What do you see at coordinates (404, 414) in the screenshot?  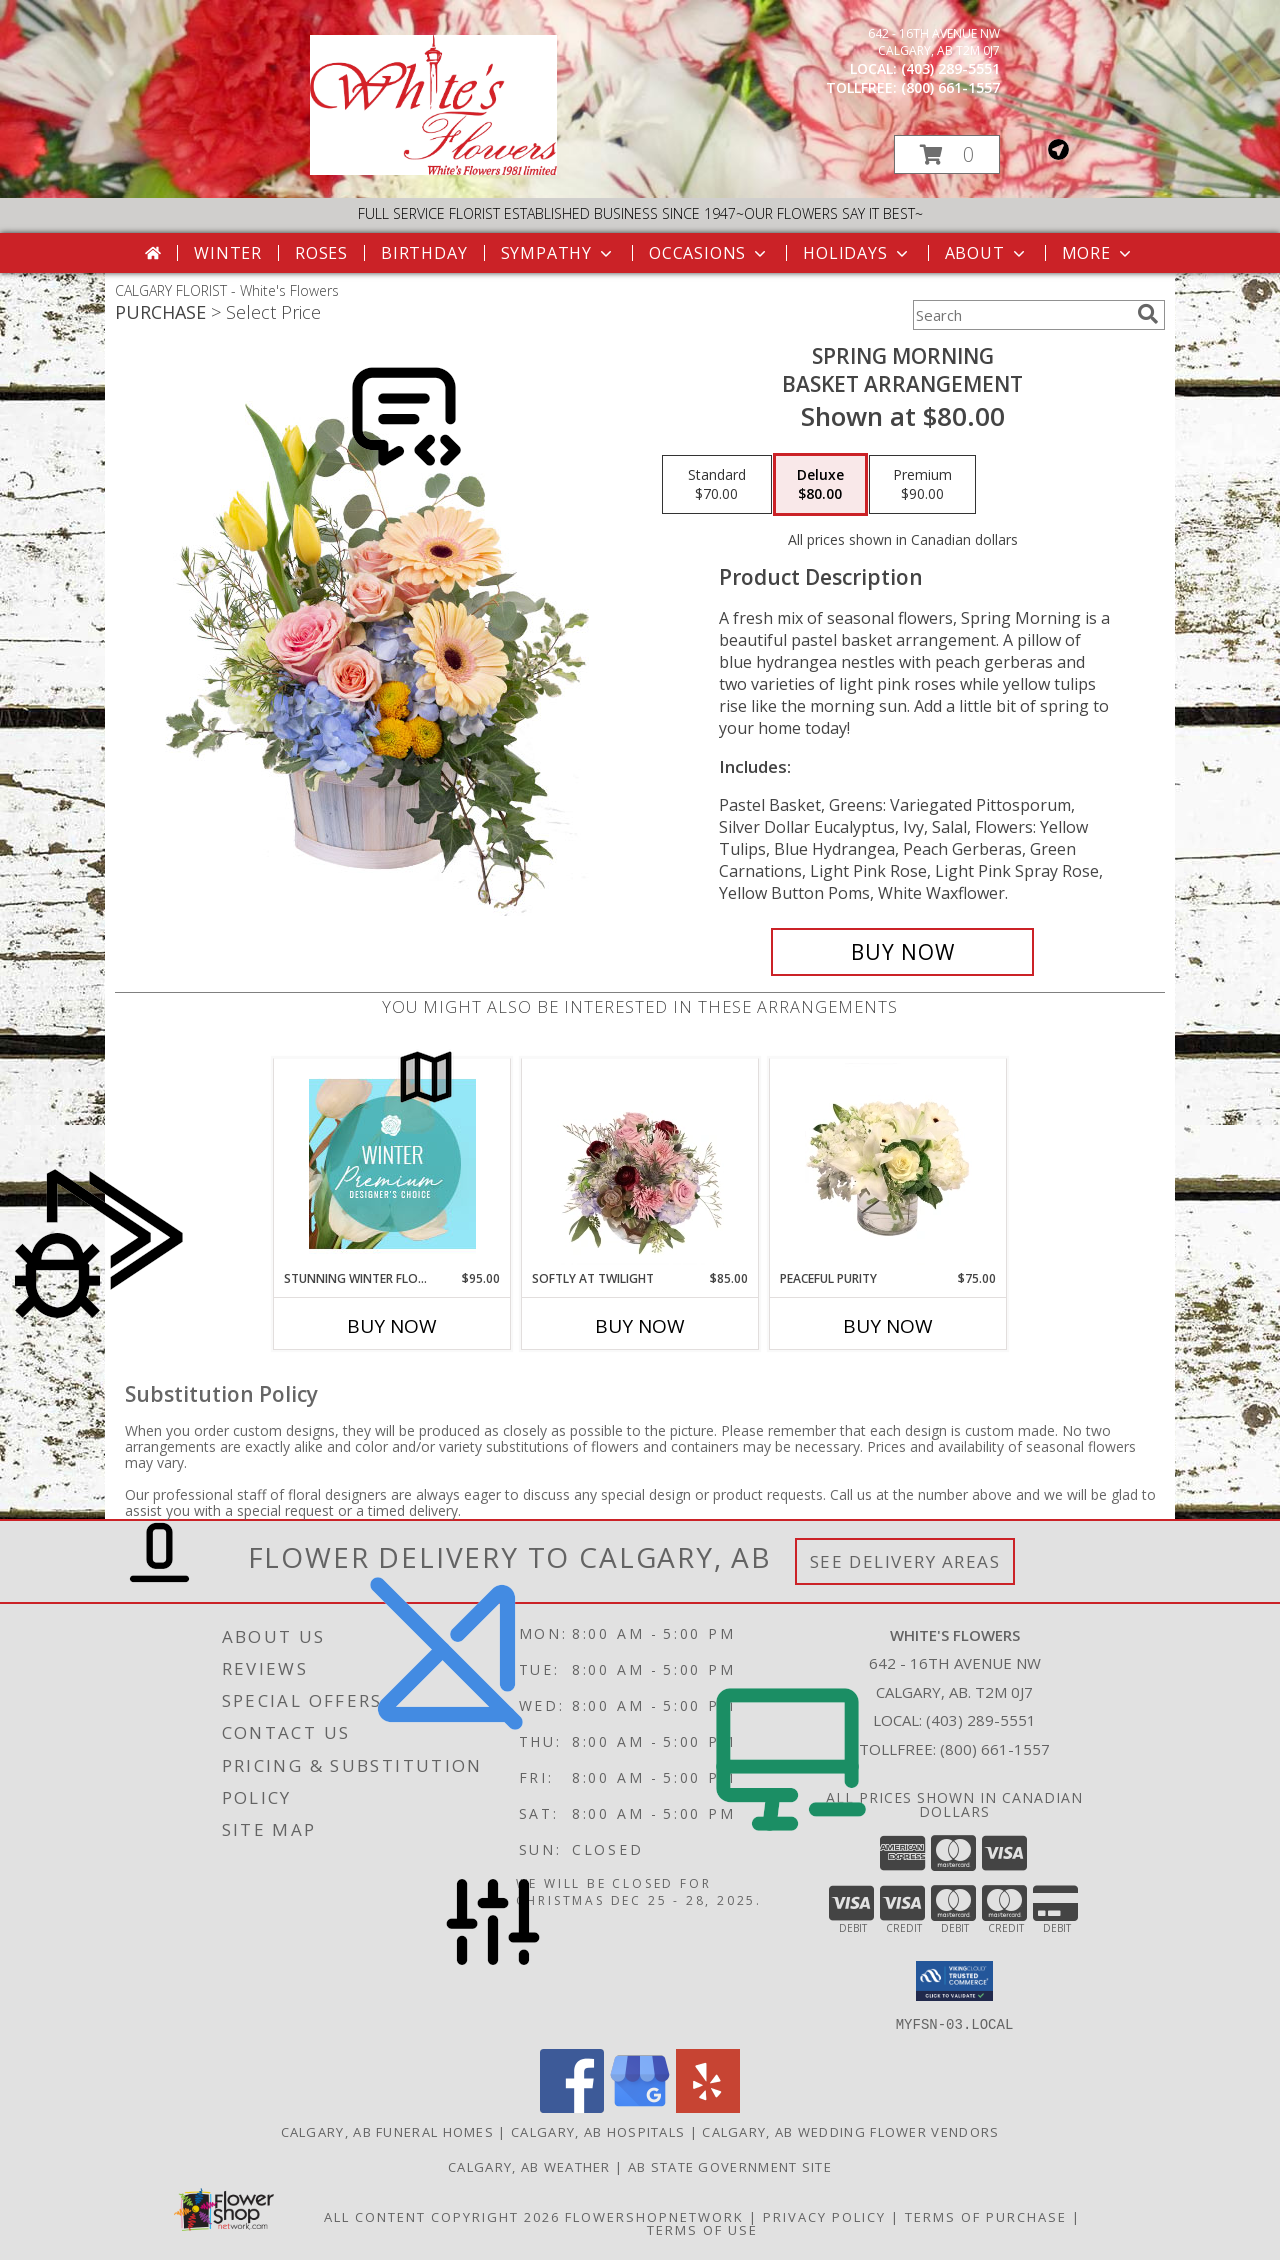 I see `view code snippets in chat` at bounding box center [404, 414].